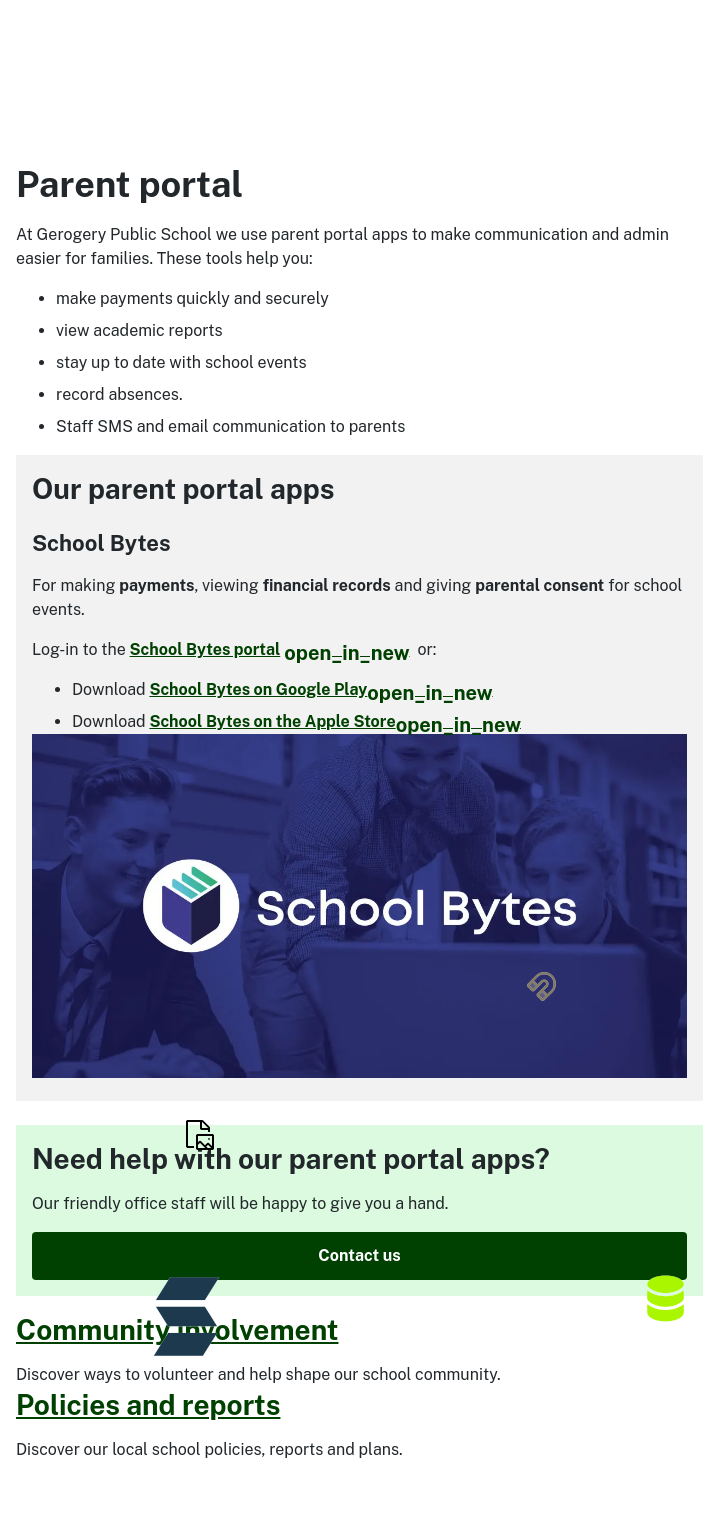 Image resolution: width=719 pixels, height=1518 pixels. Describe the element at coordinates (542, 986) in the screenshot. I see `attract or pin related items together` at that location.